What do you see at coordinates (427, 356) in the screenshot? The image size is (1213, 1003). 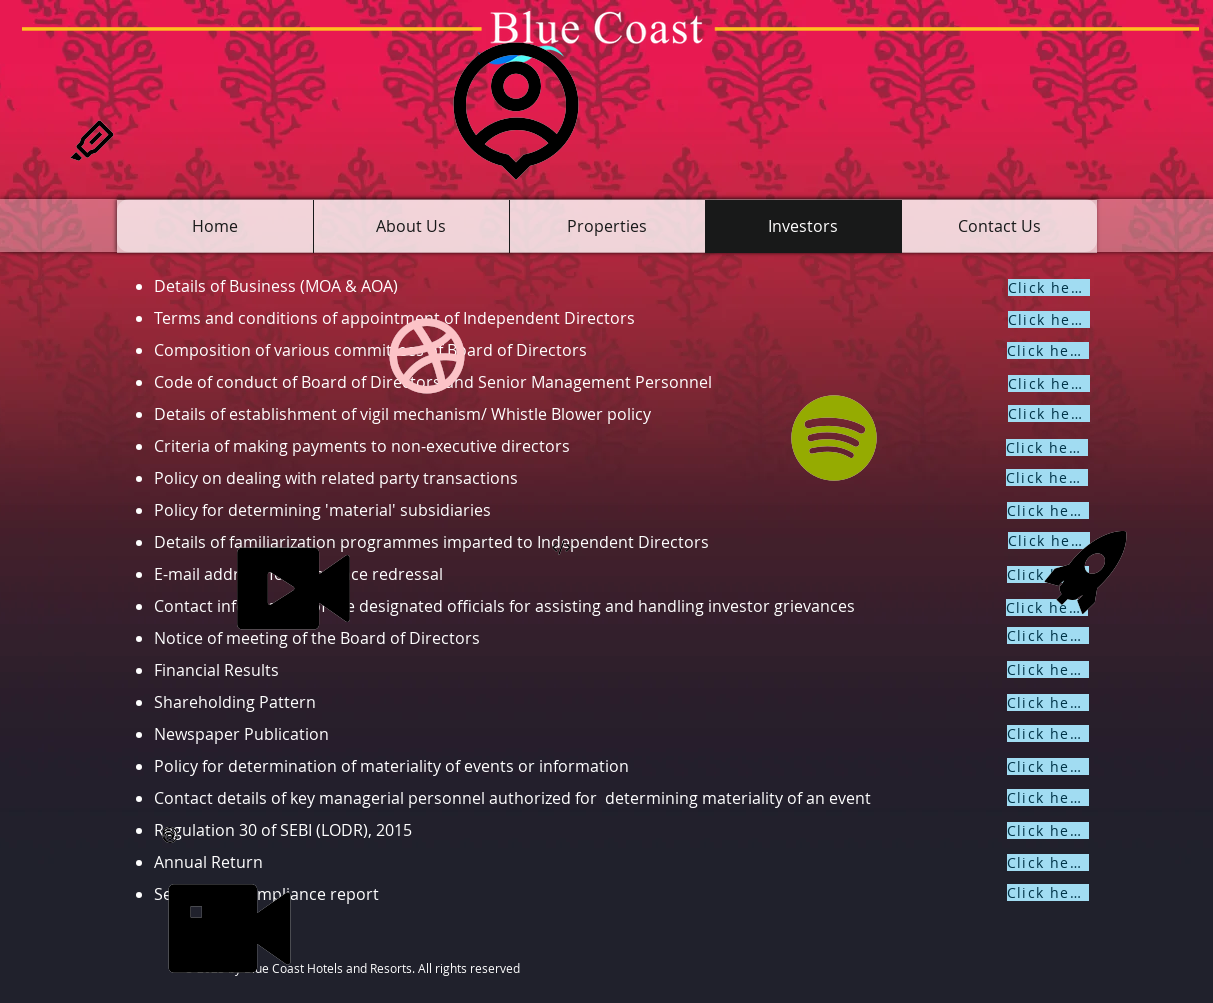 I see `visit dribbble profile or portfolio` at bounding box center [427, 356].